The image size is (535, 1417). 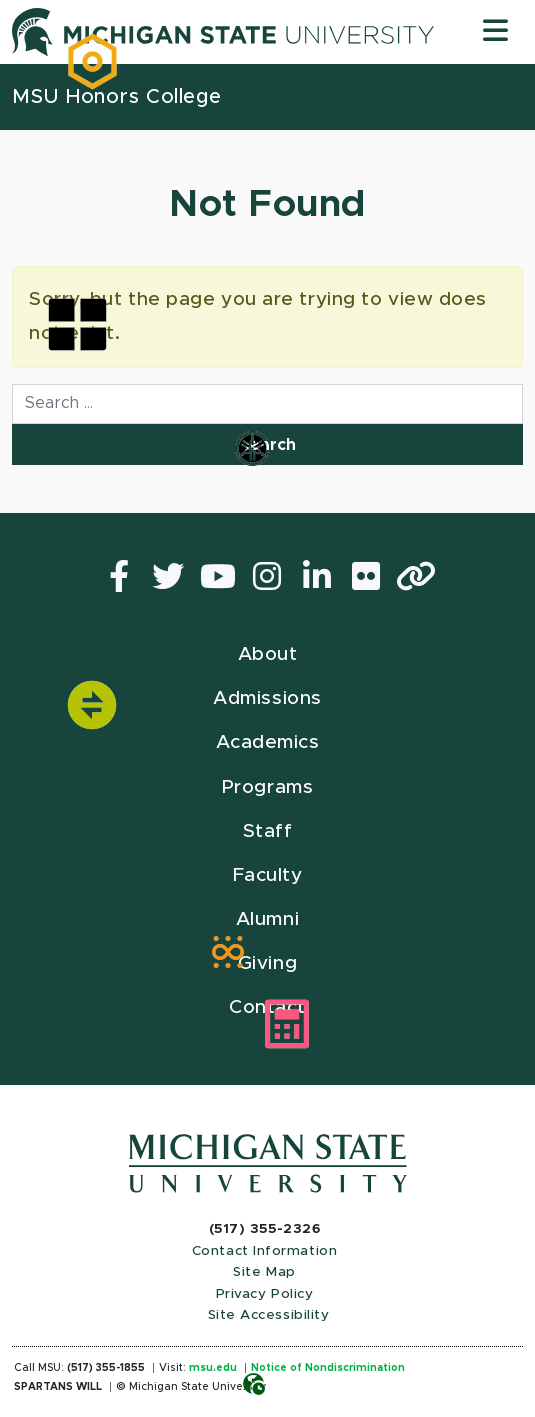 What do you see at coordinates (252, 448) in the screenshot?
I see `yamaha motor corporation logo` at bounding box center [252, 448].